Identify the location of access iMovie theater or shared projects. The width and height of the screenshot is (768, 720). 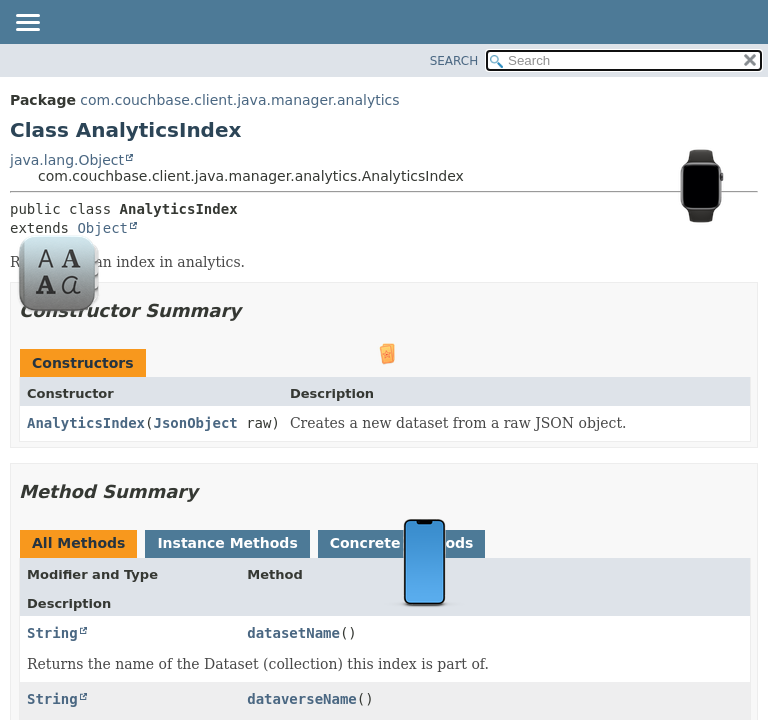
(388, 354).